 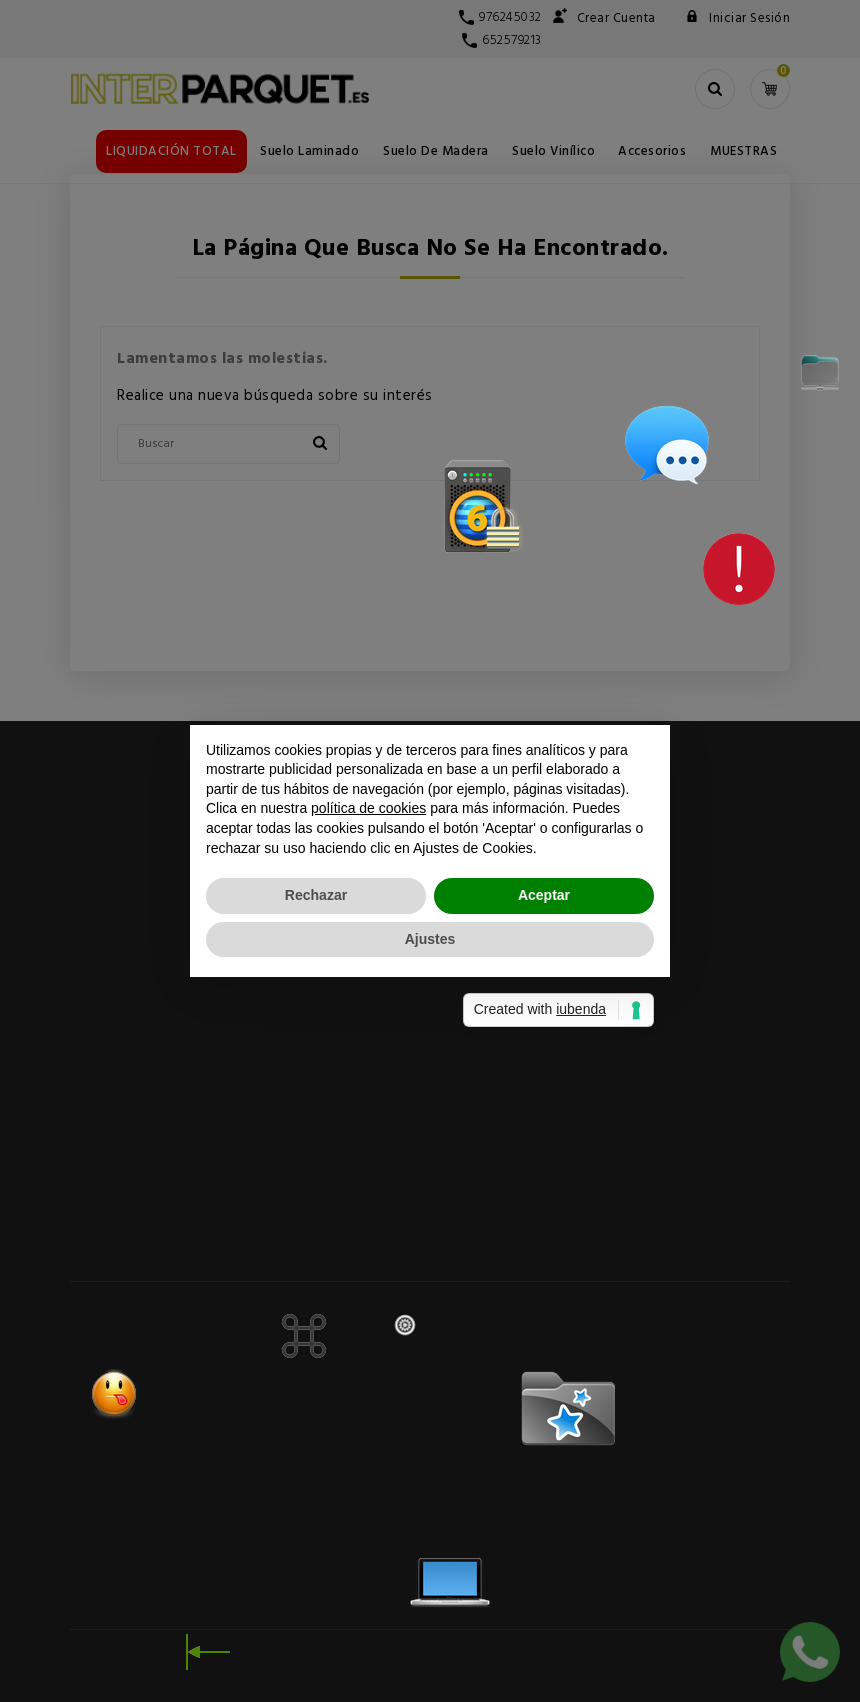 I want to click on locked RAID 6 storage array, so click(x=477, y=506).